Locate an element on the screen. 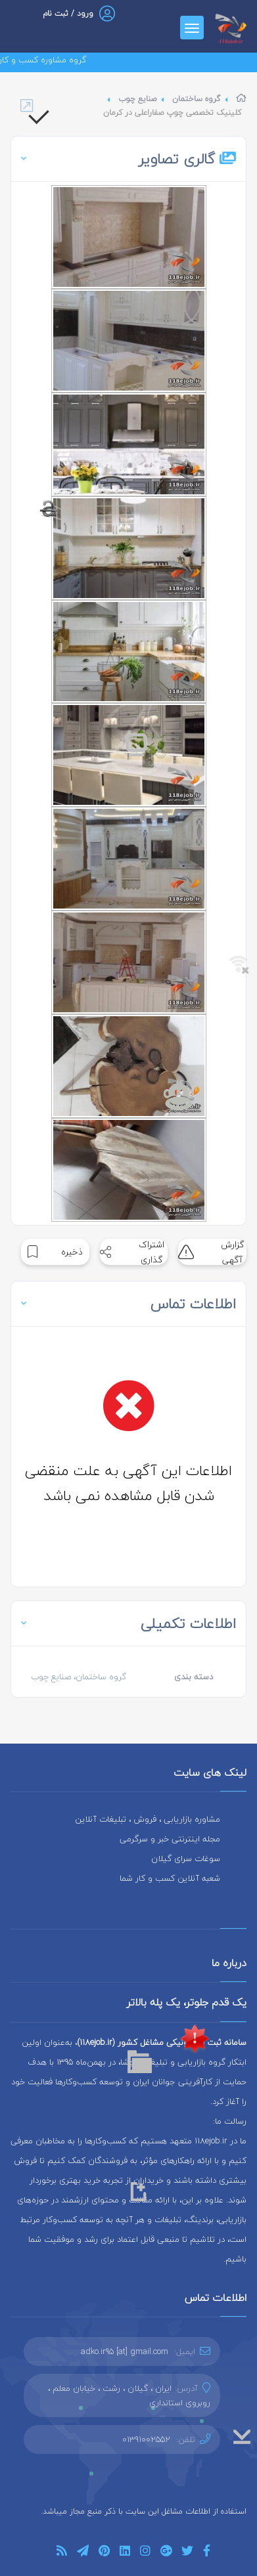  indicates a critical software update is available is located at coordinates (195, 2038).